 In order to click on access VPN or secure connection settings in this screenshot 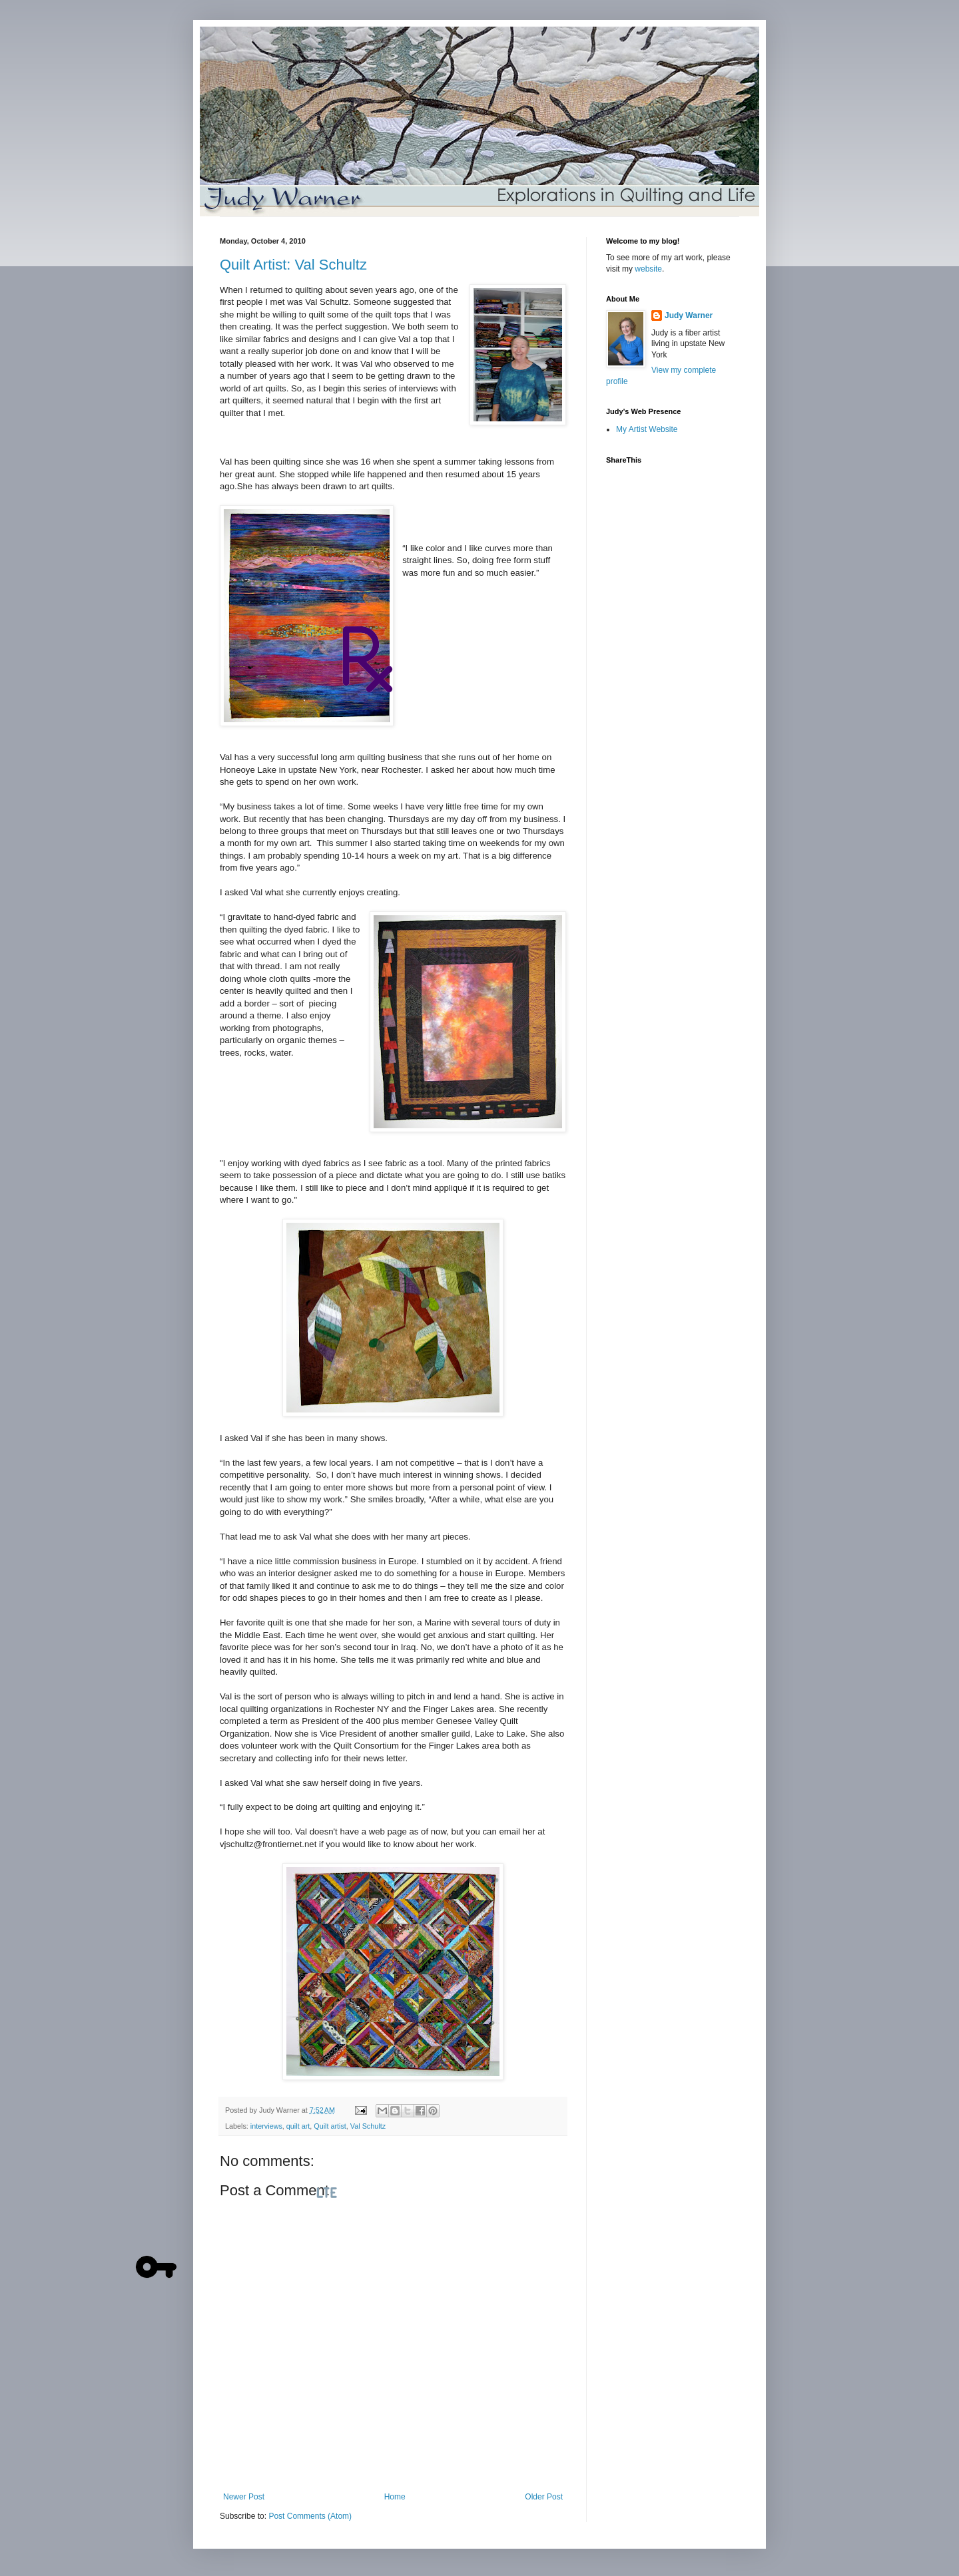, I will do `click(156, 2266)`.